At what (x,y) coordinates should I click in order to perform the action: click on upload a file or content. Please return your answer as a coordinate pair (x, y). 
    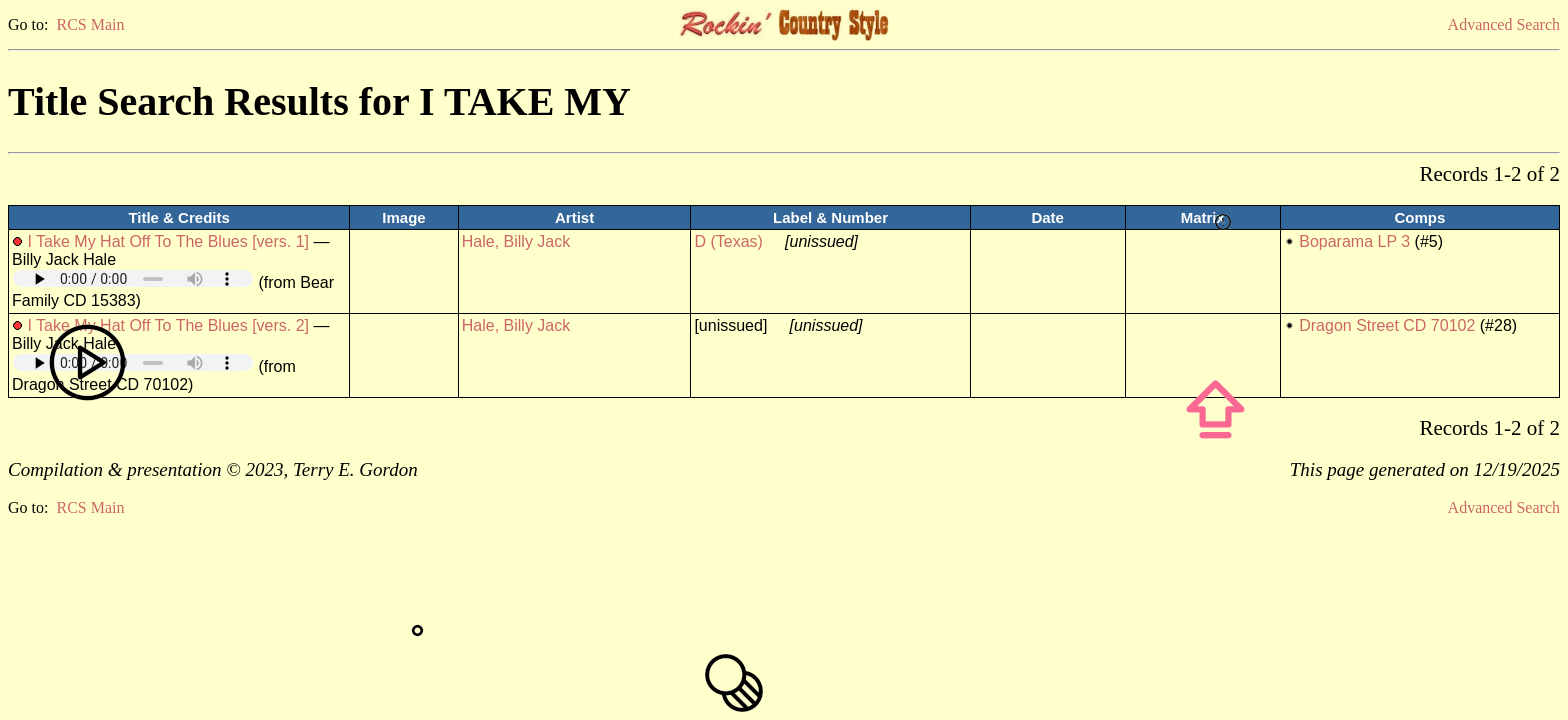
    Looking at the image, I should click on (1215, 411).